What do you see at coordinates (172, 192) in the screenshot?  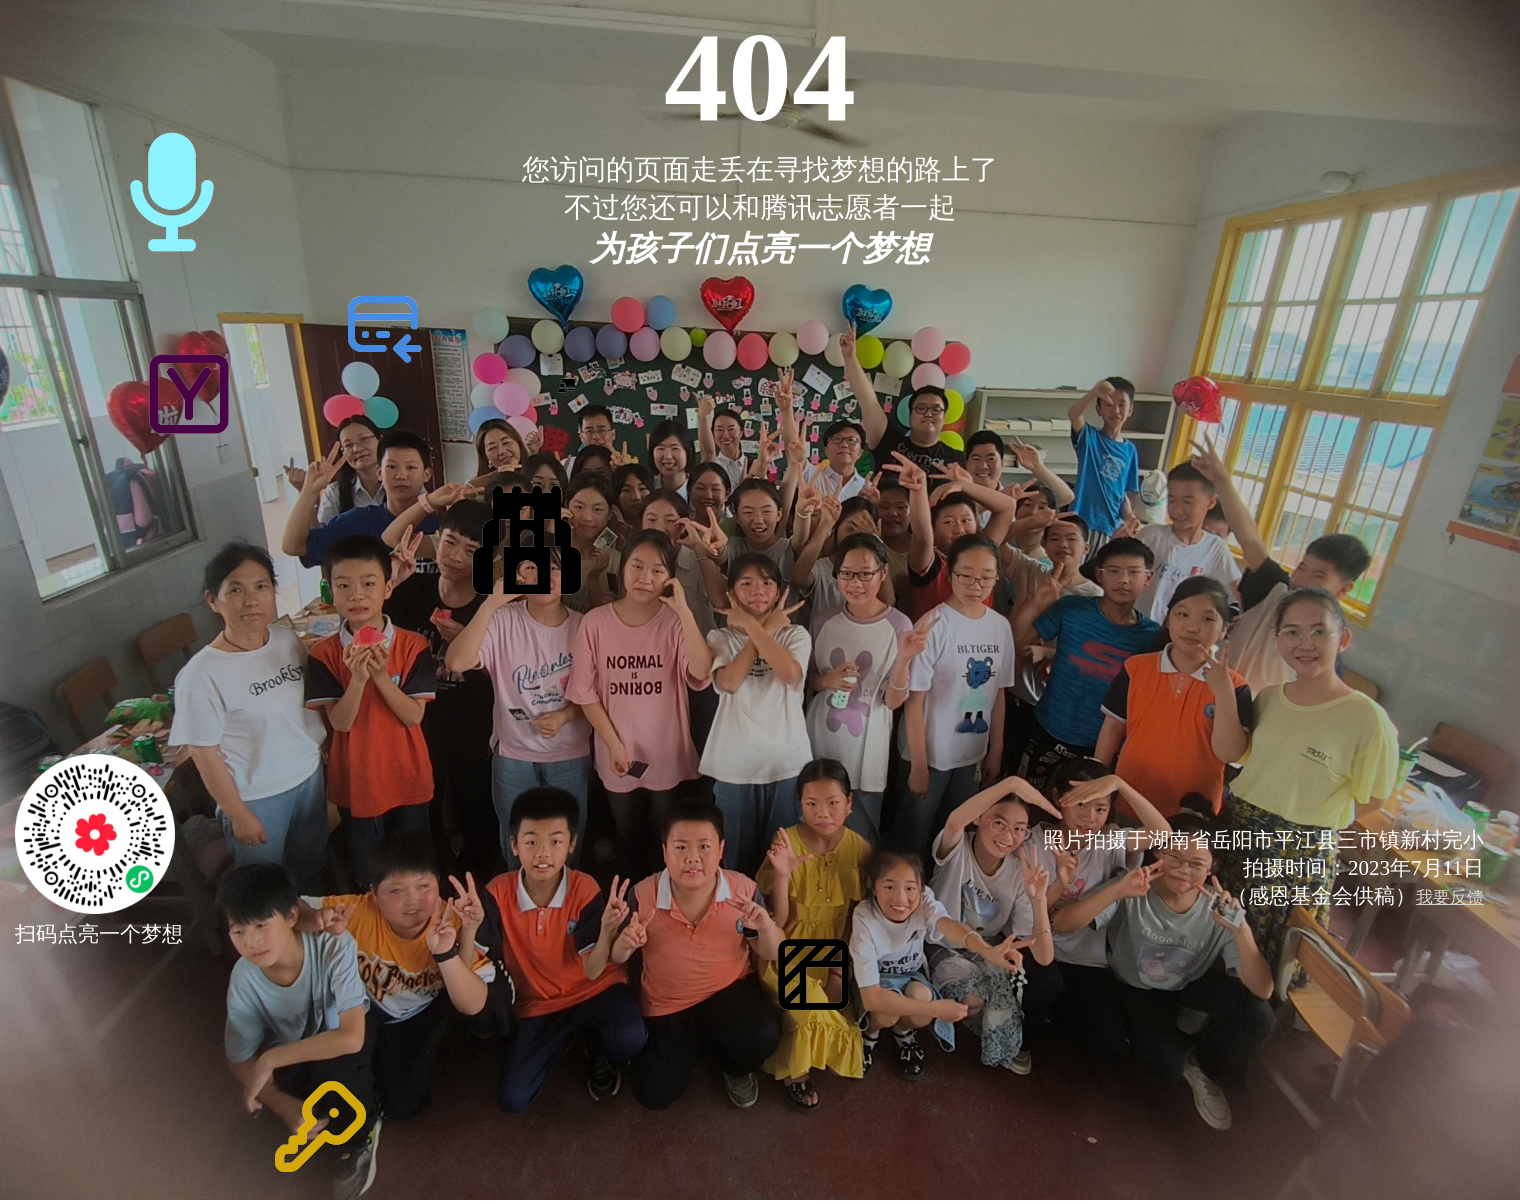 I see `tap to start voice recording` at bounding box center [172, 192].